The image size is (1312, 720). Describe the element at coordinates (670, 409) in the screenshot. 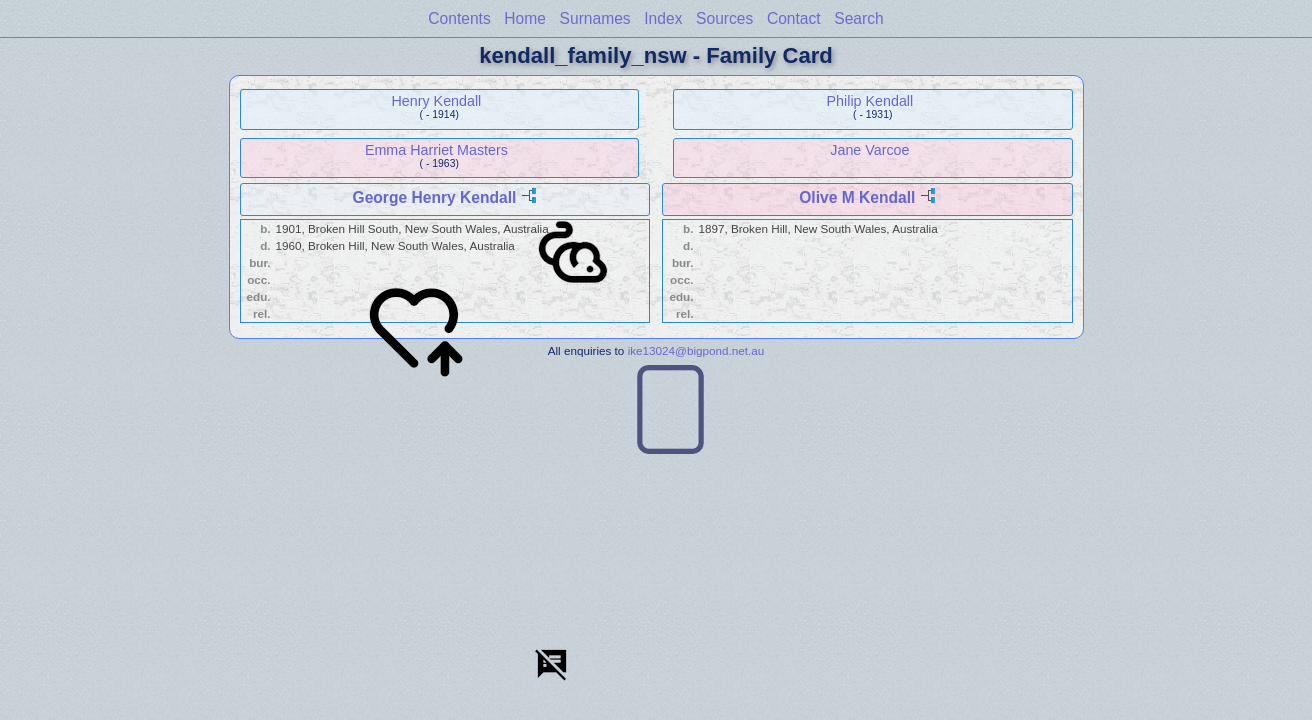

I see `switch to tablet view` at that location.